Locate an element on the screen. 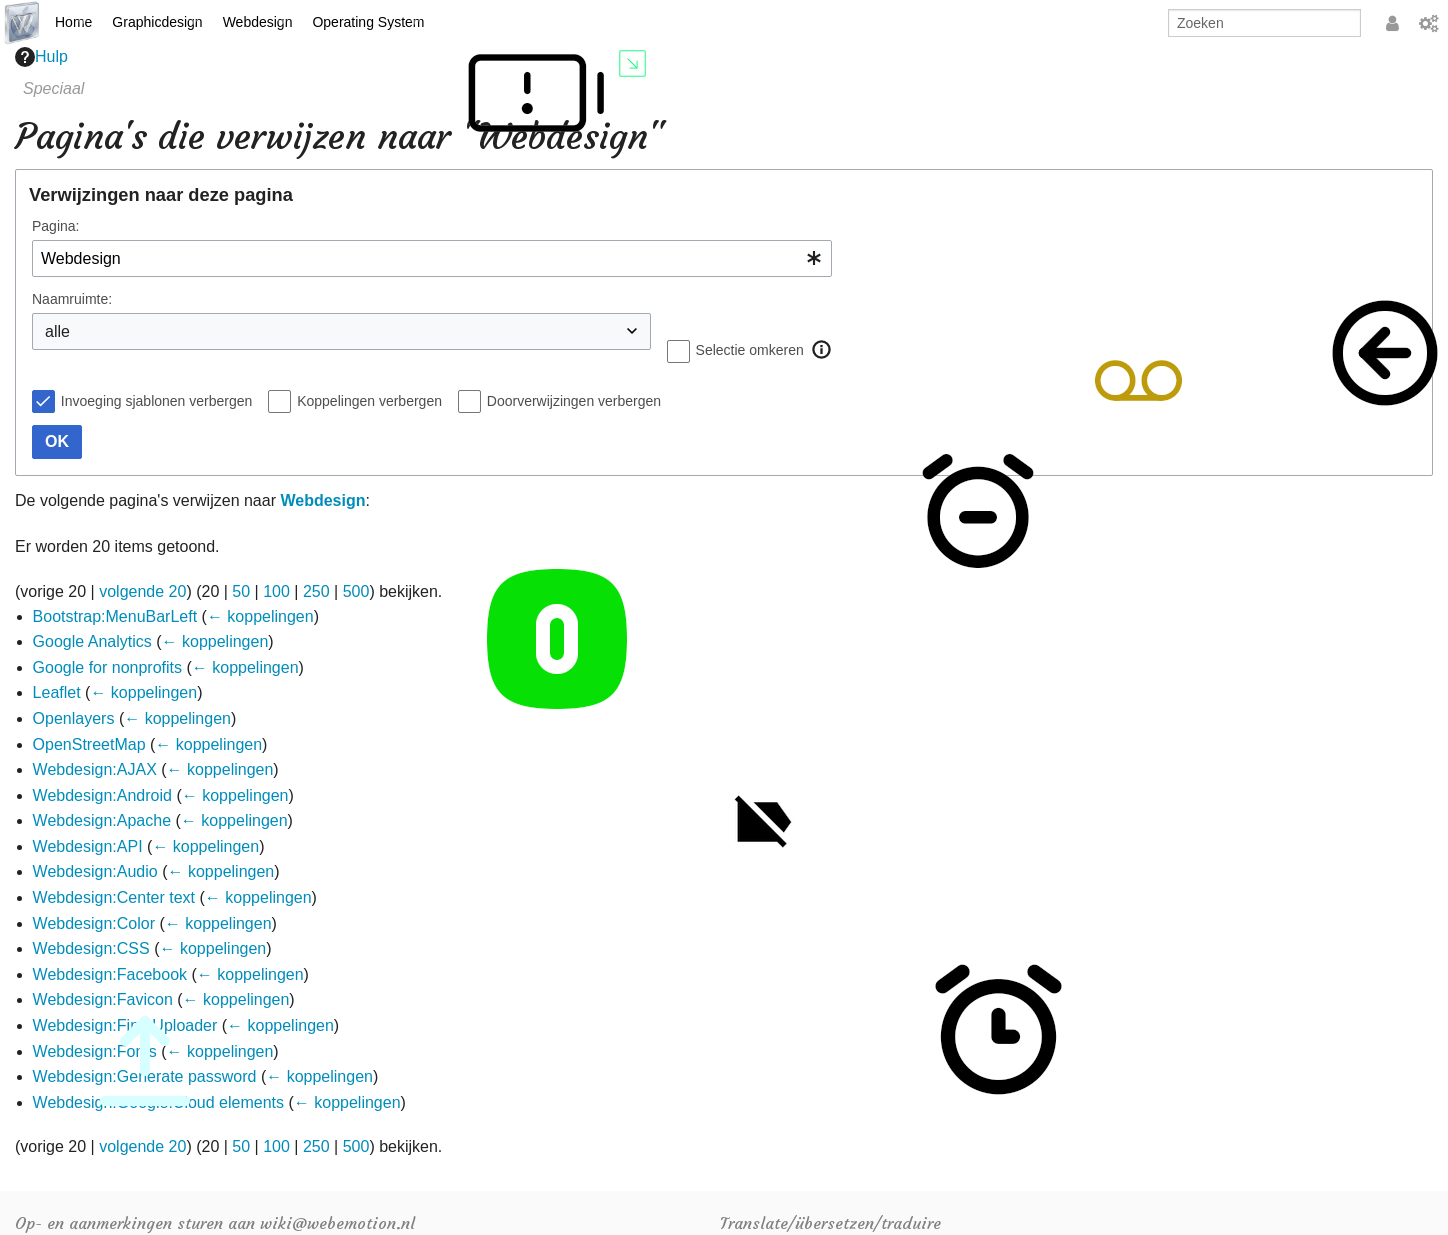 Image resolution: width=1448 pixels, height=1235 pixels. go back to the previous screen is located at coordinates (1385, 353).